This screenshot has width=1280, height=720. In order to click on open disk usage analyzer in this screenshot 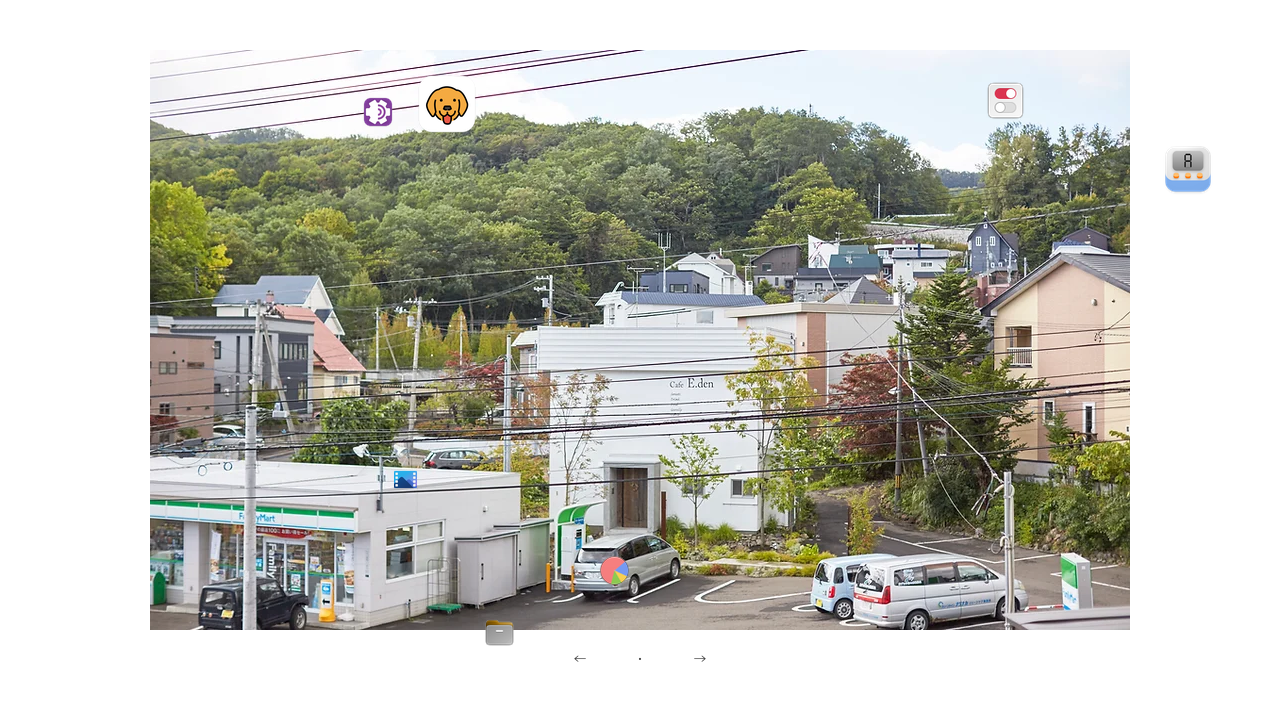, I will do `click(614, 570)`.